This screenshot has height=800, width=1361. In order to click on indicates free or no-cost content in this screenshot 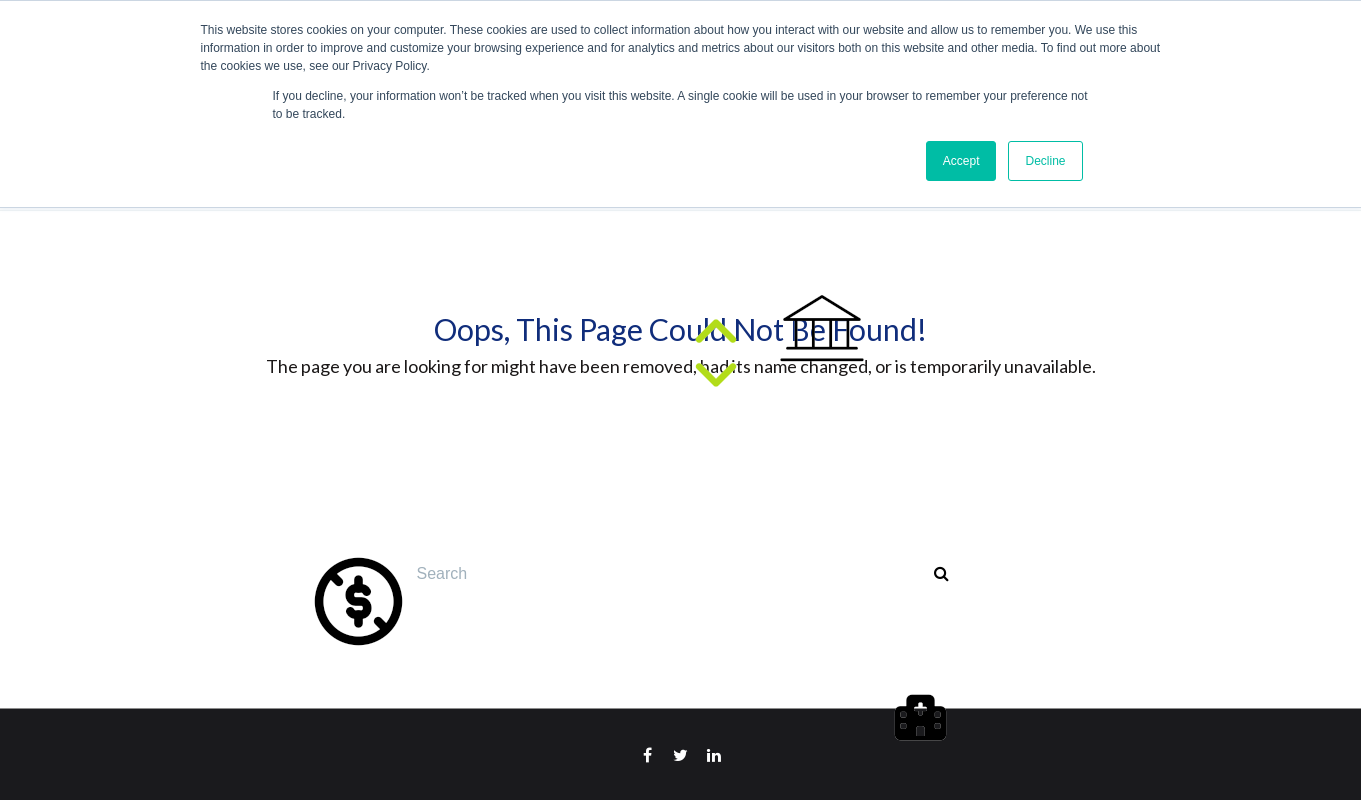, I will do `click(358, 601)`.